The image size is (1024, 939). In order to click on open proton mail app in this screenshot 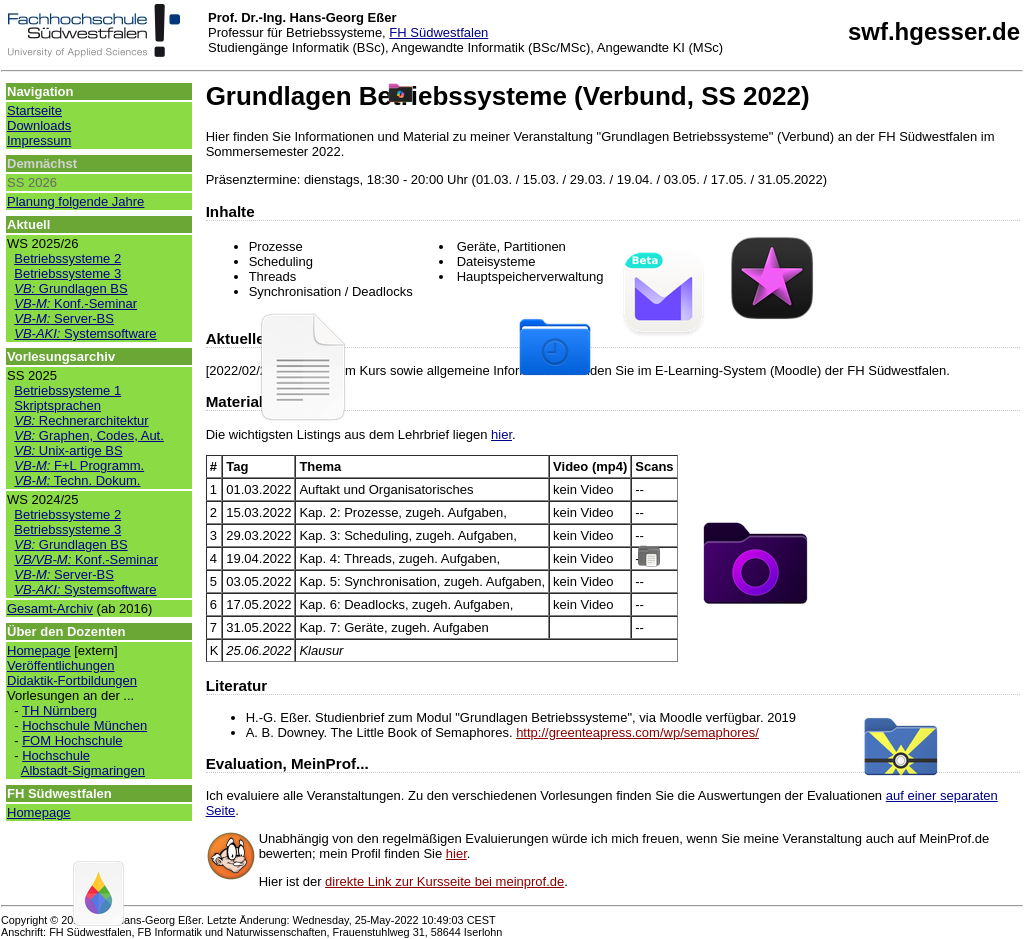, I will do `click(663, 292)`.